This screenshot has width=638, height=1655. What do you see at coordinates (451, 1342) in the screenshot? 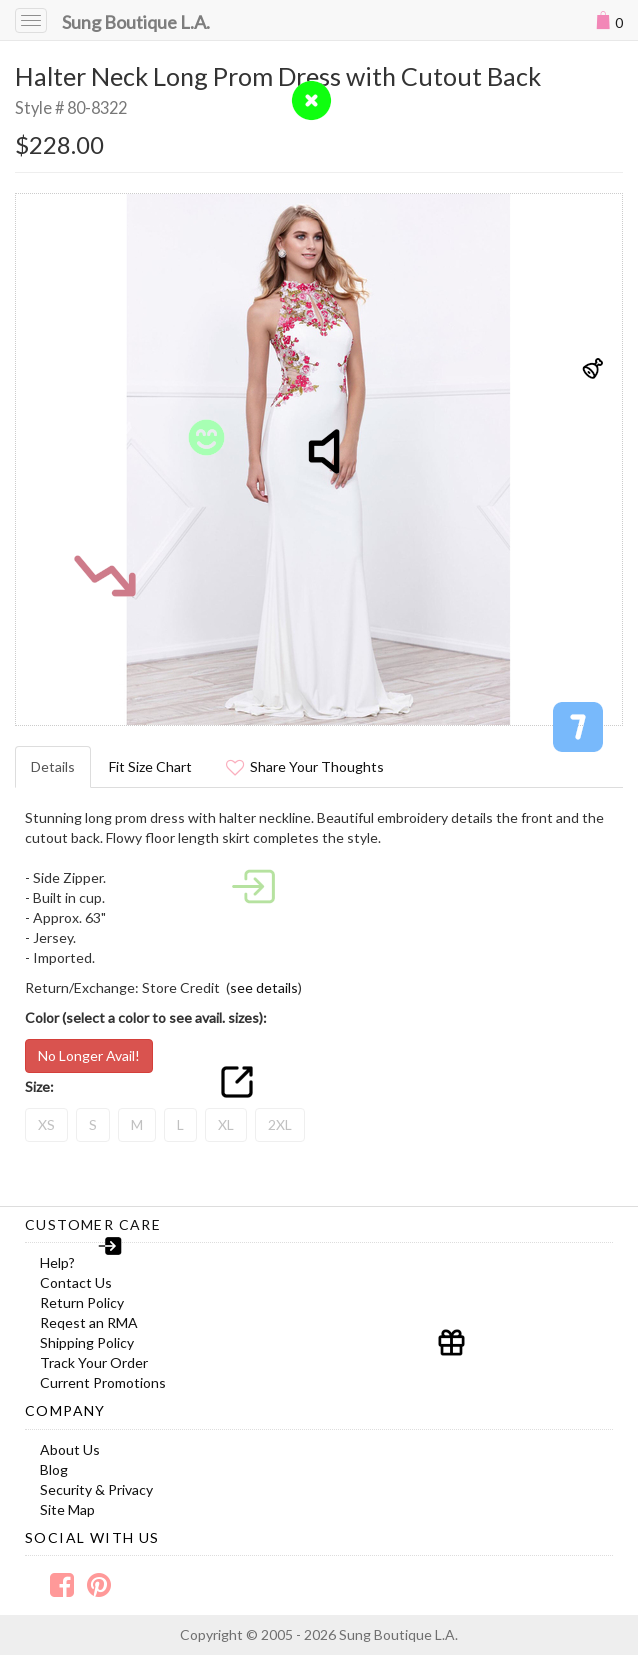
I see `view gifts or rewards` at bounding box center [451, 1342].